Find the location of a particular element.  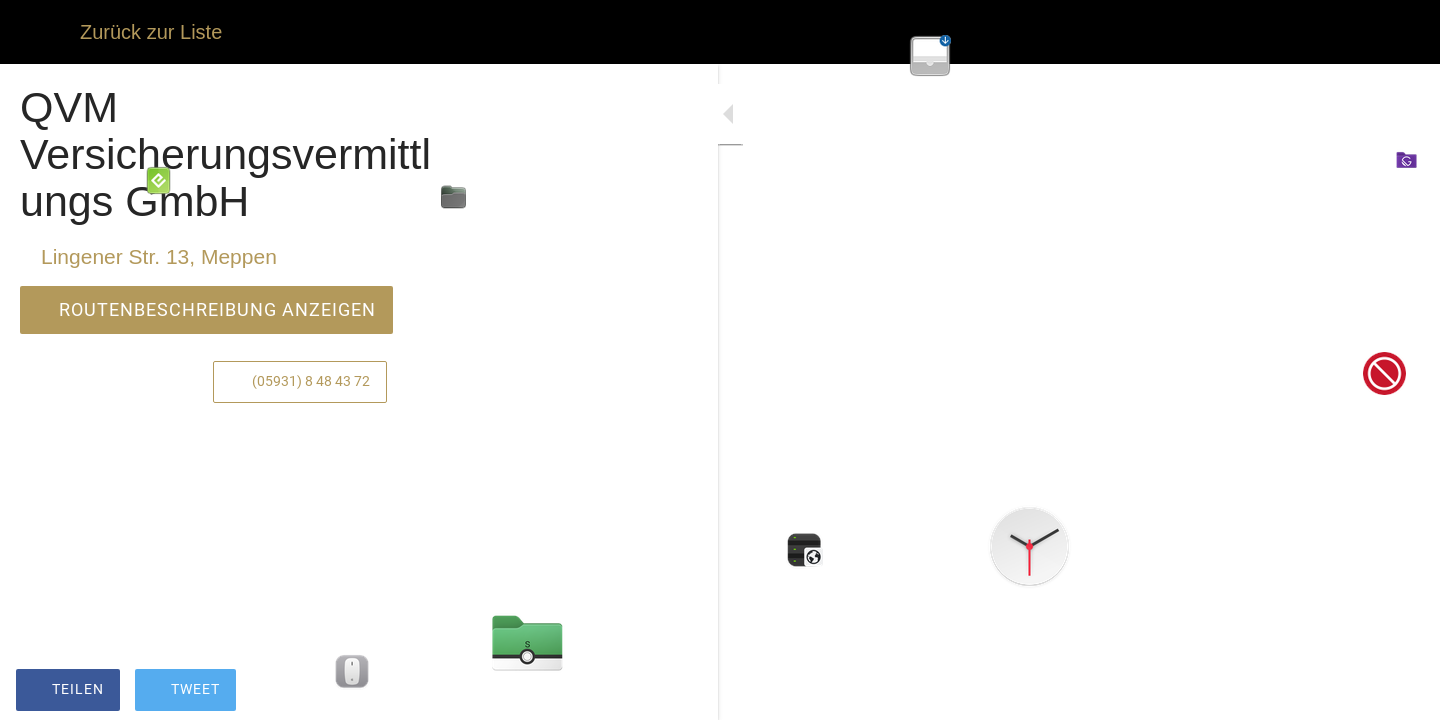

folder containing Gatsby project files is located at coordinates (1406, 160).